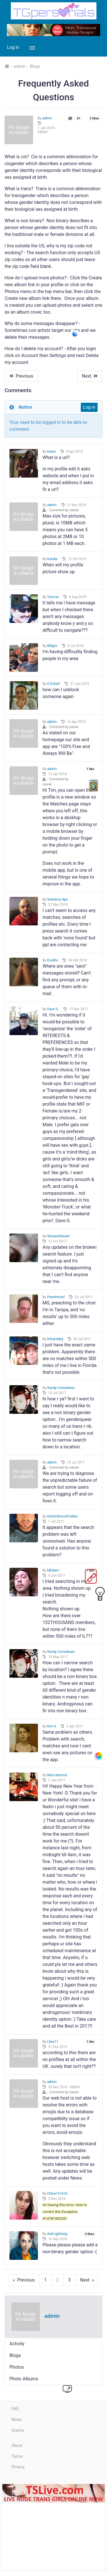 This screenshot has height=2576, width=107. I want to click on access desktop sharing settings, so click(67, 2389).